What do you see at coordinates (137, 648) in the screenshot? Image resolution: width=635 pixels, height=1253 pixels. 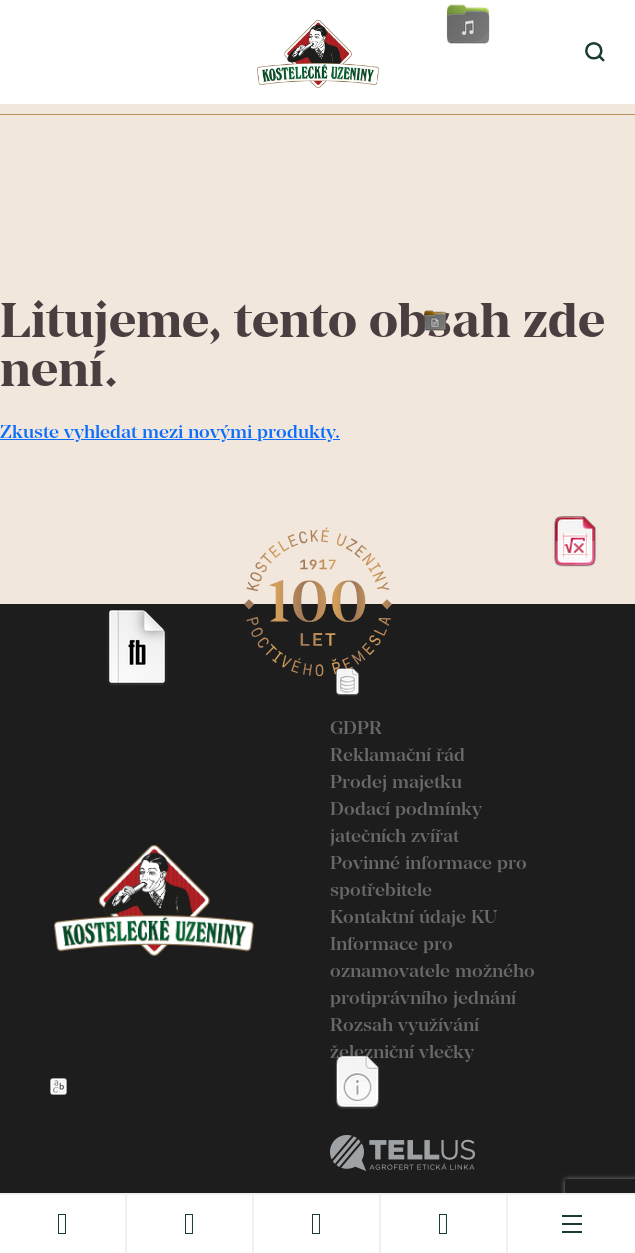 I see `a fictionbook (.fb2) ebook file` at bounding box center [137, 648].